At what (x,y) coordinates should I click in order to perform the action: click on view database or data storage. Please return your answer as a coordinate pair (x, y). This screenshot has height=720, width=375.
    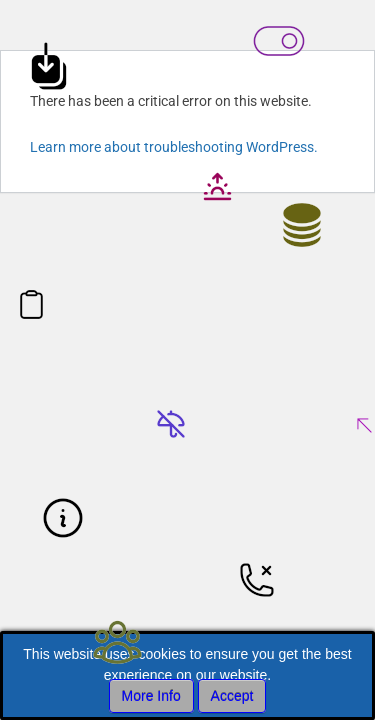
    Looking at the image, I should click on (302, 225).